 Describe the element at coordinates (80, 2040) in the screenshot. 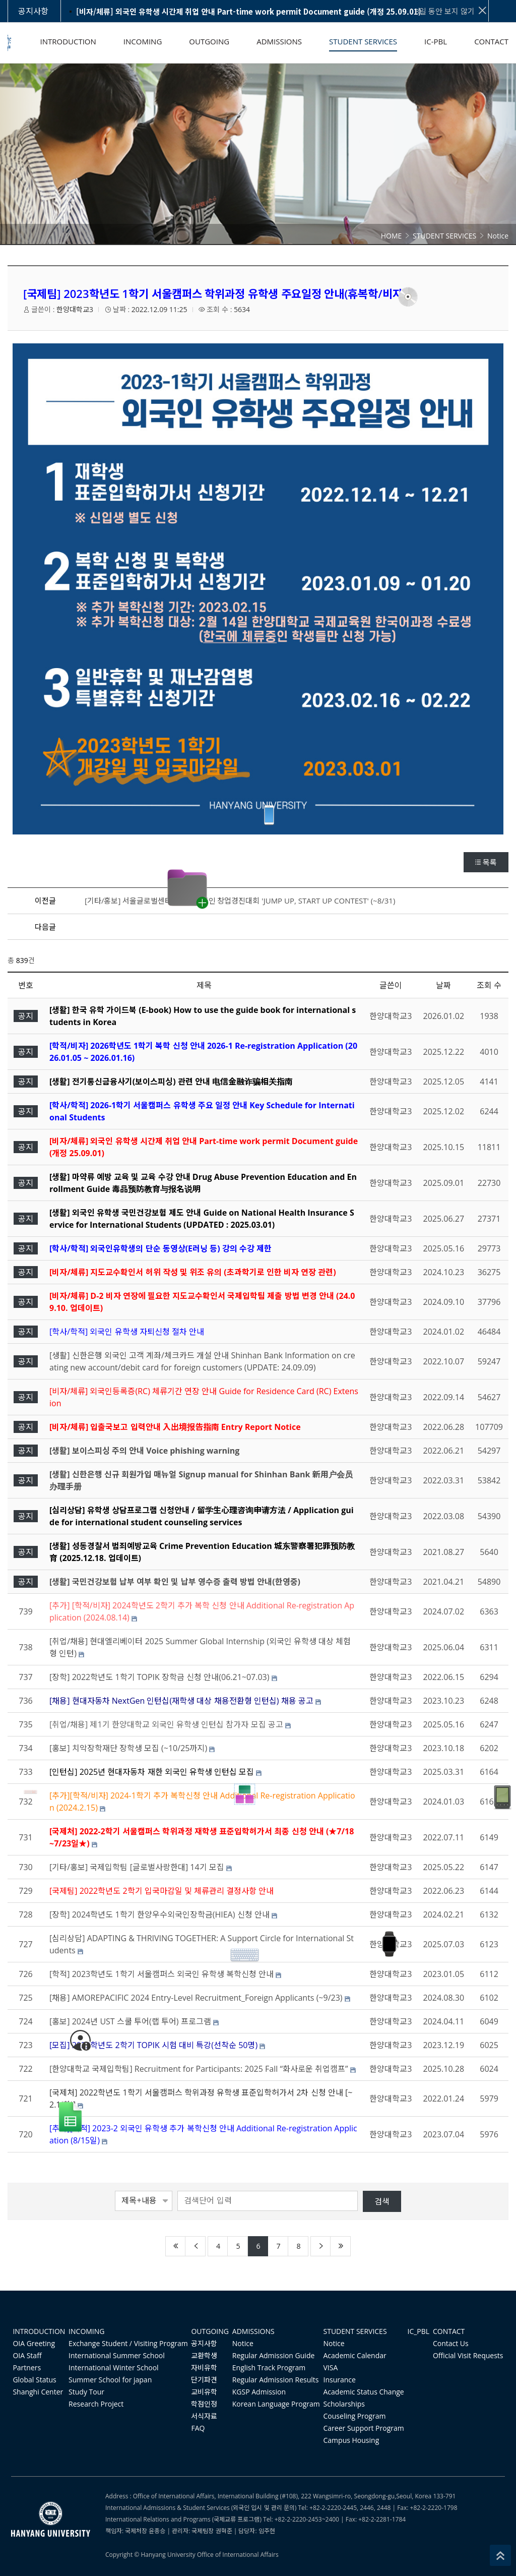

I see `view user profile information` at that location.